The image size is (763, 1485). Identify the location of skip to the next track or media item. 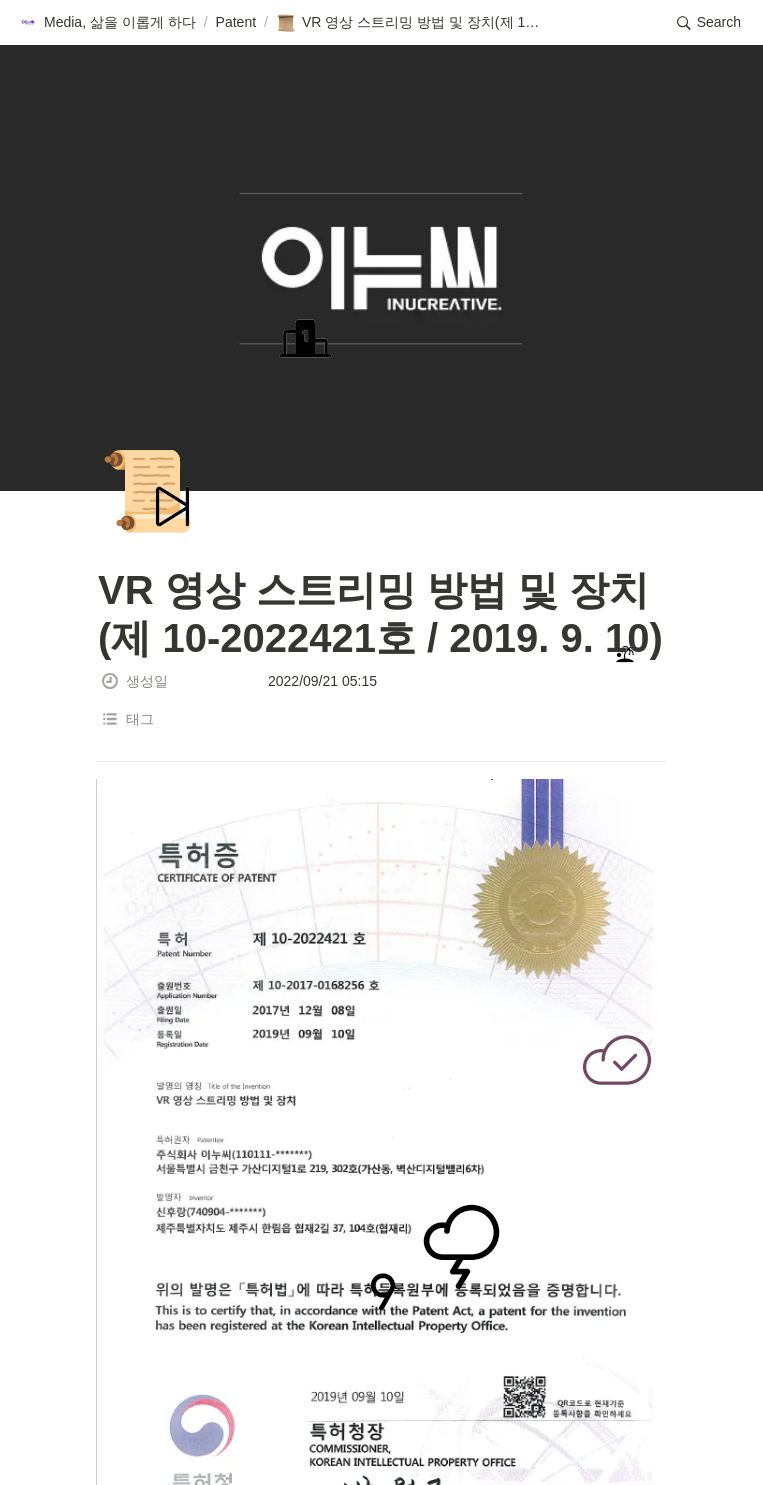
(172, 506).